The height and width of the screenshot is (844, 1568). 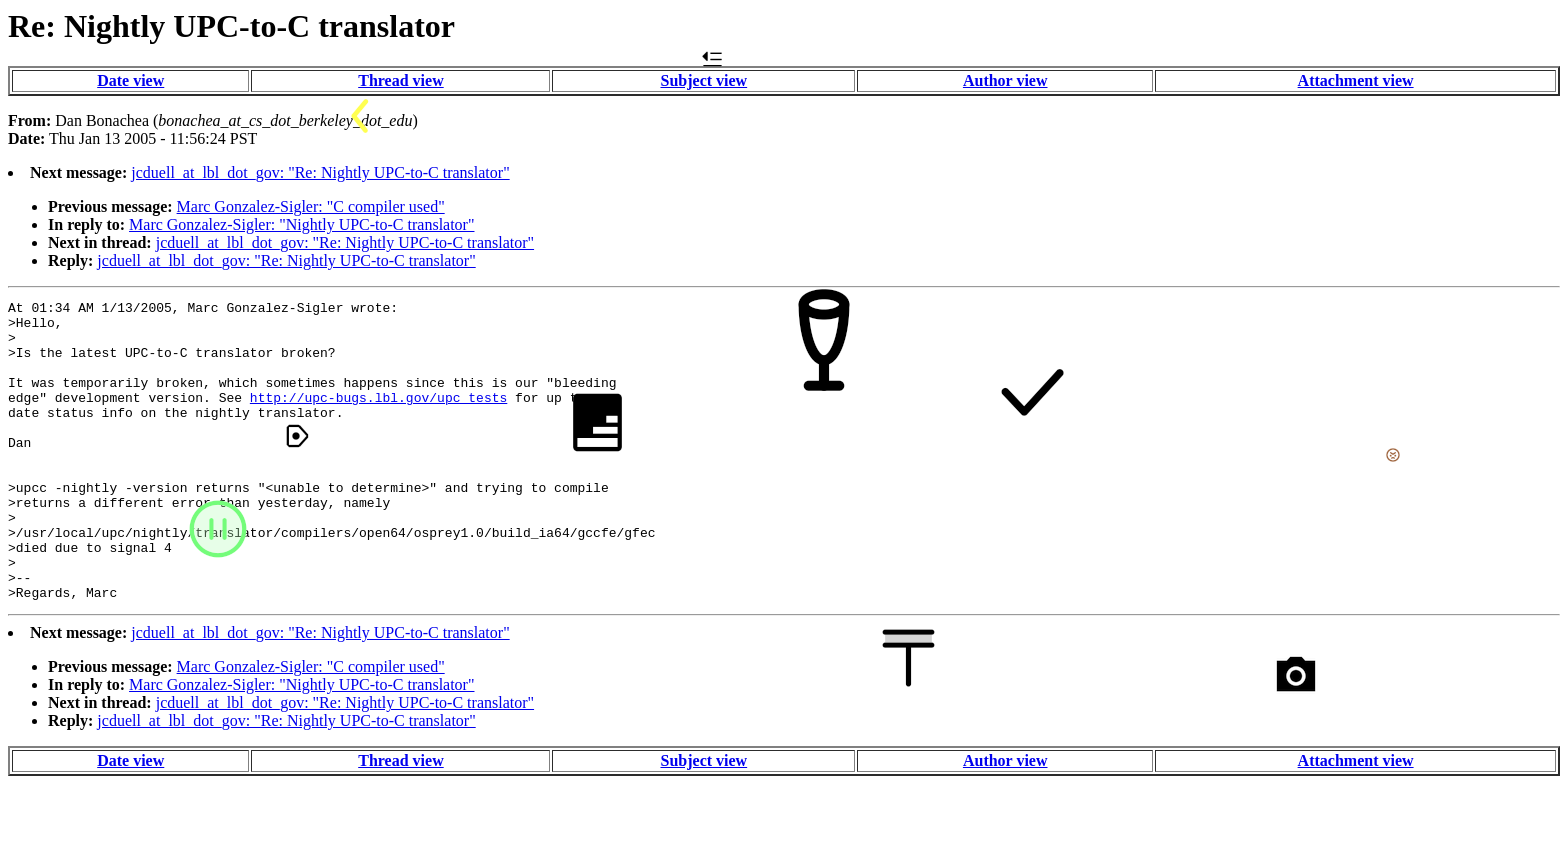 What do you see at coordinates (1296, 676) in the screenshot?
I see `open camera to take a photo` at bounding box center [1296, 676].